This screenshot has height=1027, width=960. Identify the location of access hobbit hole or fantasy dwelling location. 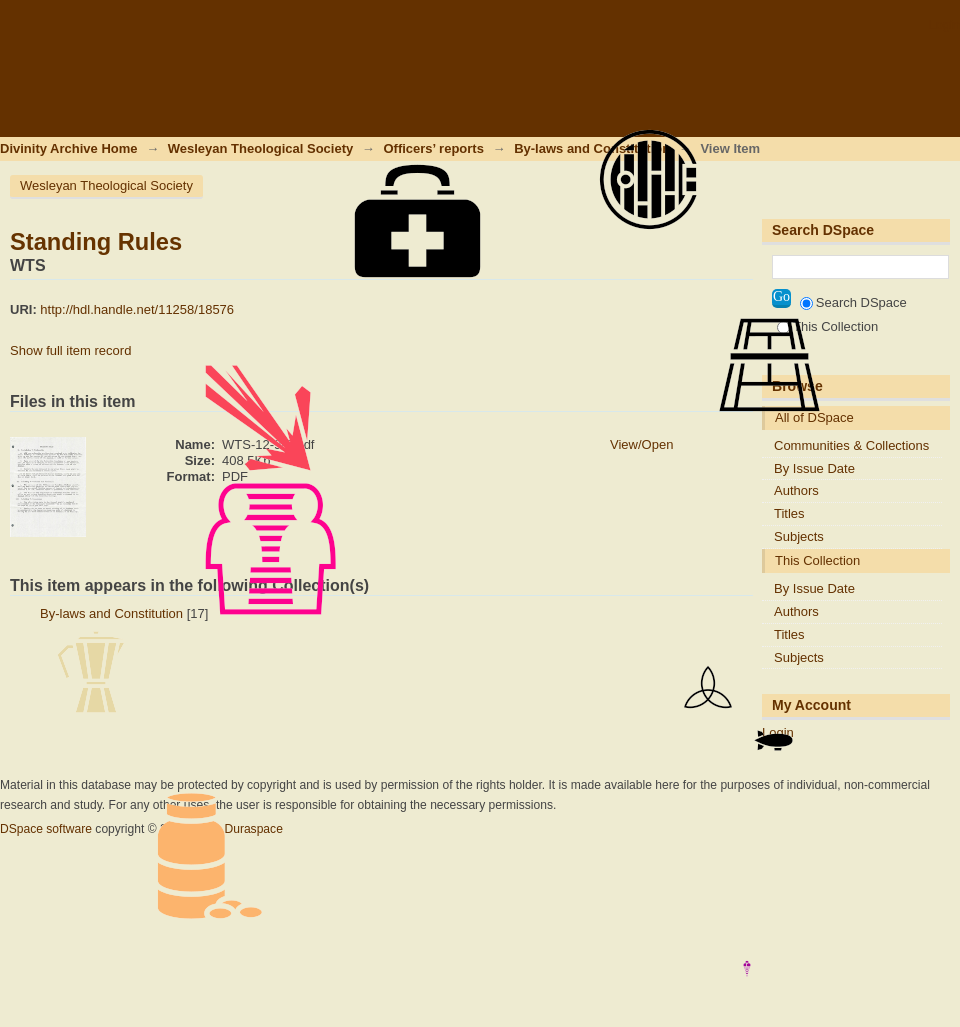
(649, 179).